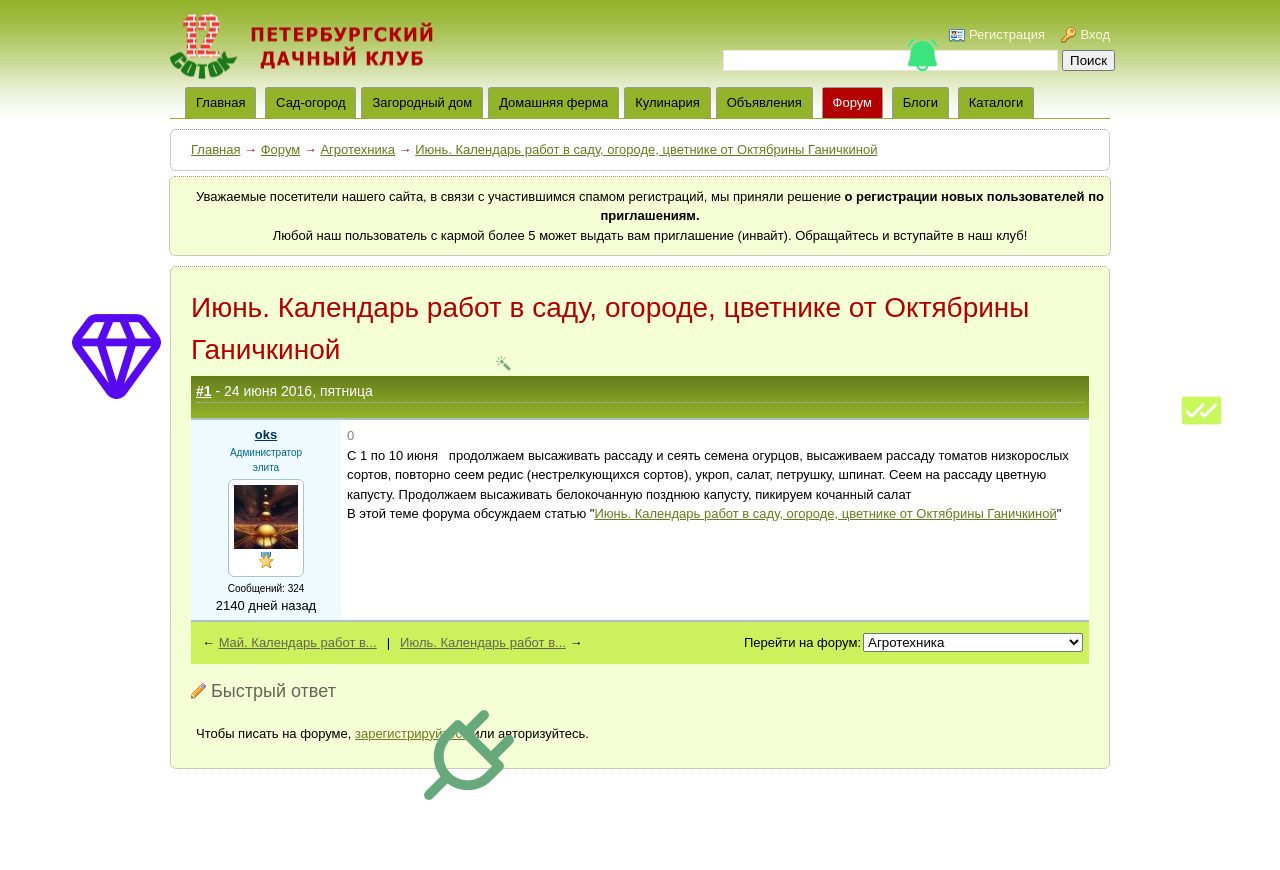  I want to click on connect to power source, so click(469, 755).